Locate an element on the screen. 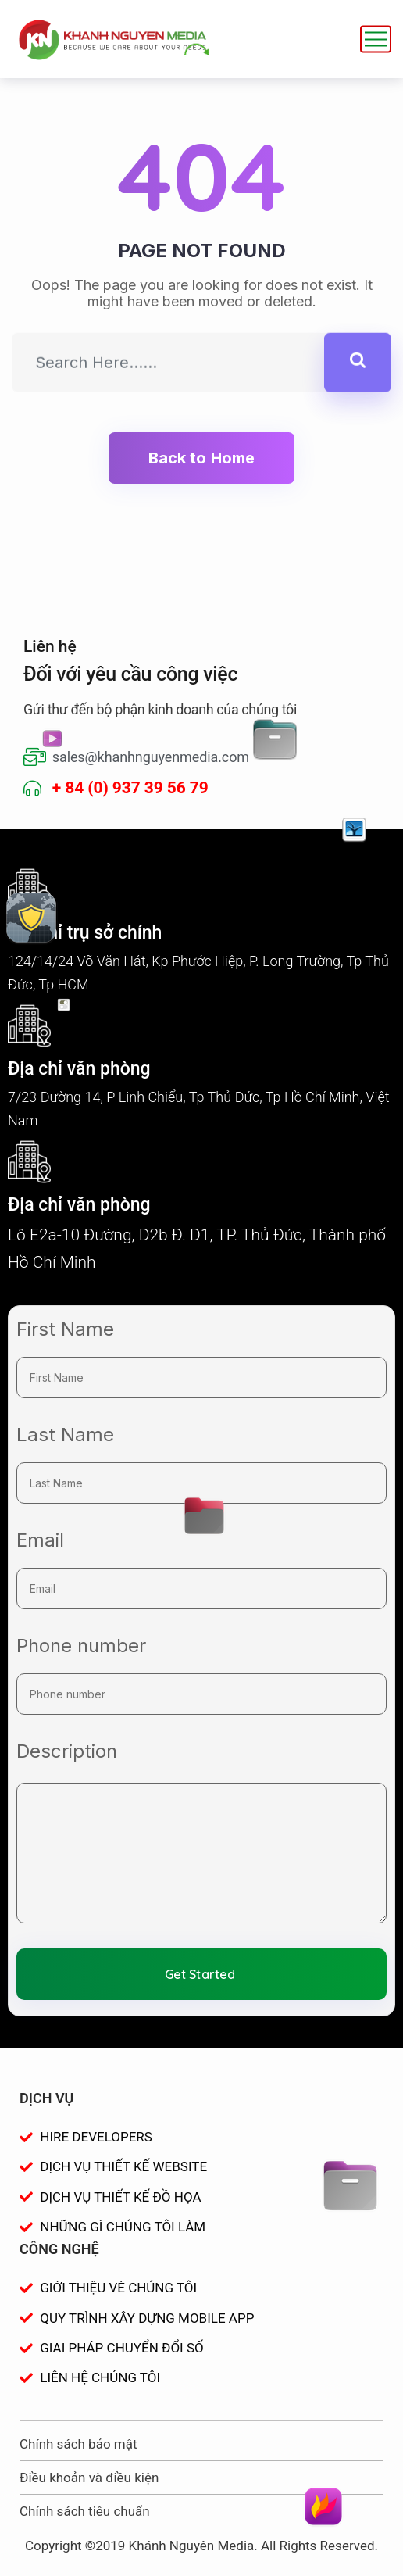 The width and height of the screenshot is (403, 2576). open the video player app is located at coordinates (52, 739).